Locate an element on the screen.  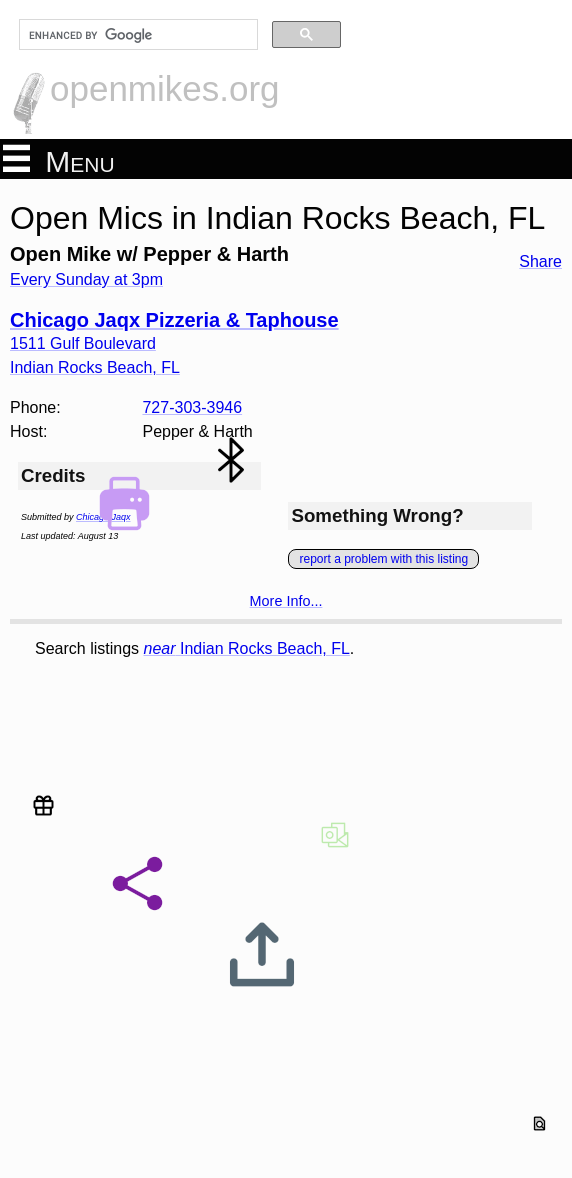
upload a file or document is located at coordinates (262, 957).